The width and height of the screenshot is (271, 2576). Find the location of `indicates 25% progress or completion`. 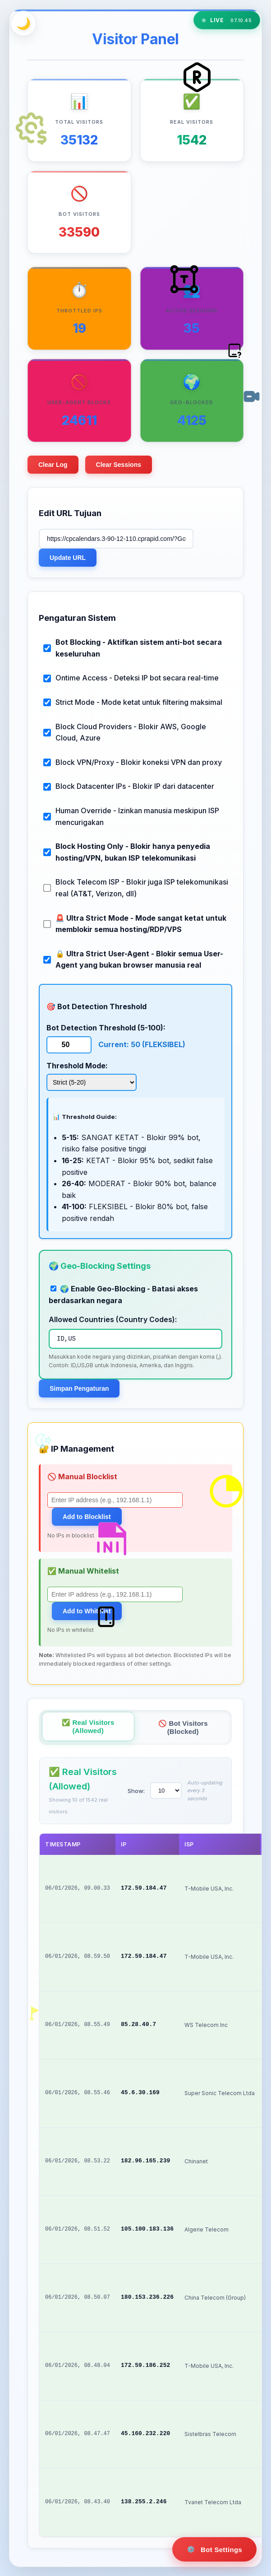

indicates 25% progress or completion is located at coordinates (226, 1491).